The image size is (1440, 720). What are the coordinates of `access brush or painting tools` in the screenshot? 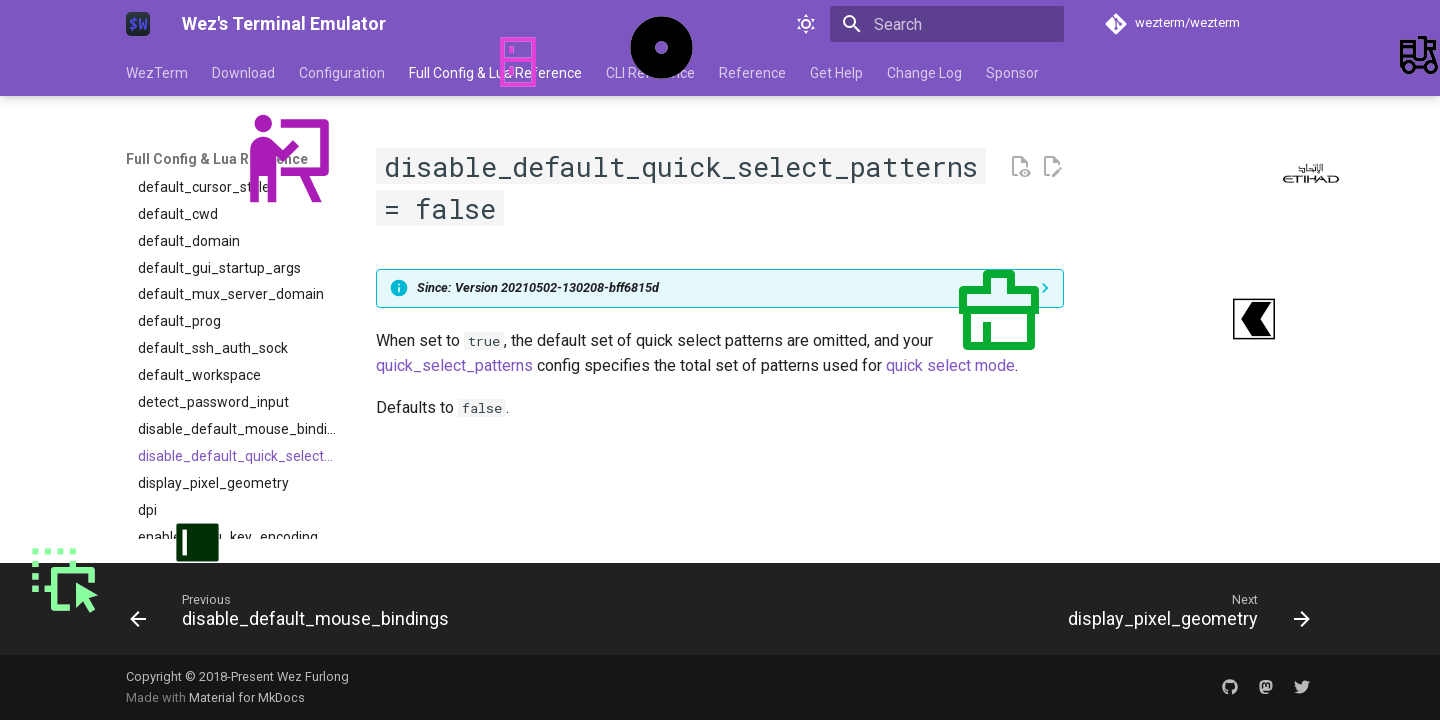 It's located at (999, 310).